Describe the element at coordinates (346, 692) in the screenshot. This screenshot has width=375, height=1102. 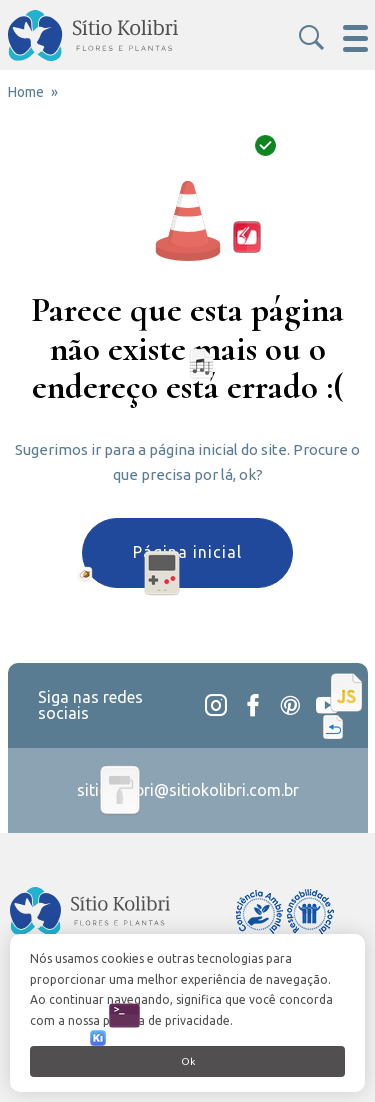
I see `indicates a javascript source file` at that location.